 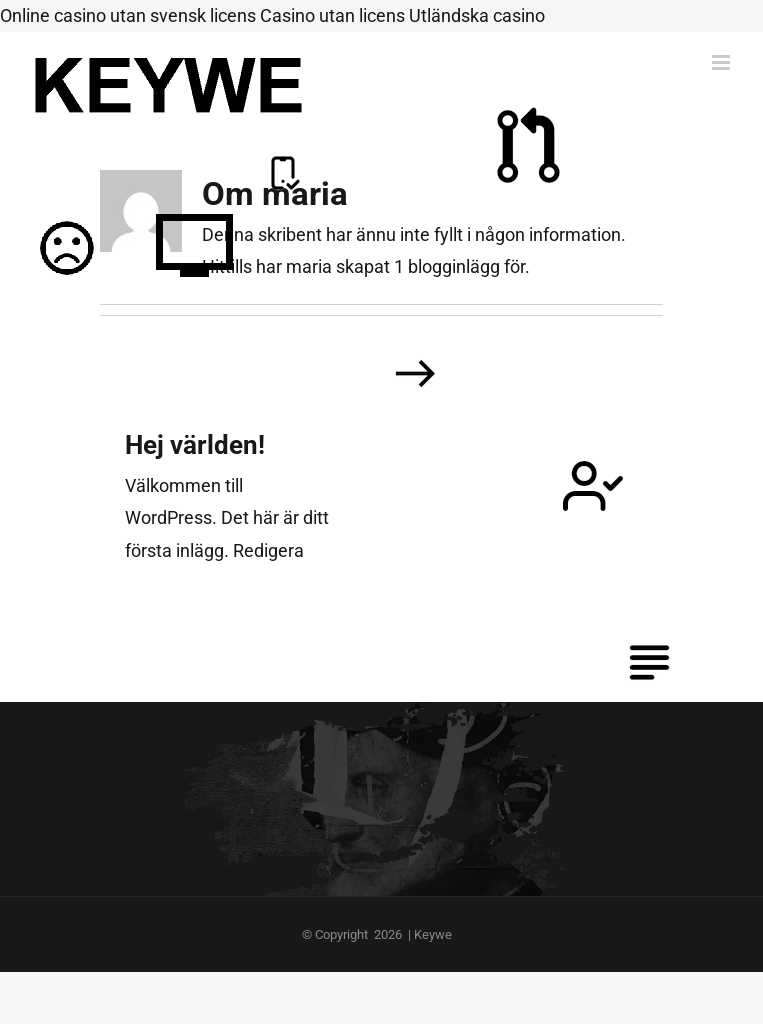 What do you see at coordinates (528, 146) in the screenshot?
I see `create a new pull request` at bounding box center [528, 146].